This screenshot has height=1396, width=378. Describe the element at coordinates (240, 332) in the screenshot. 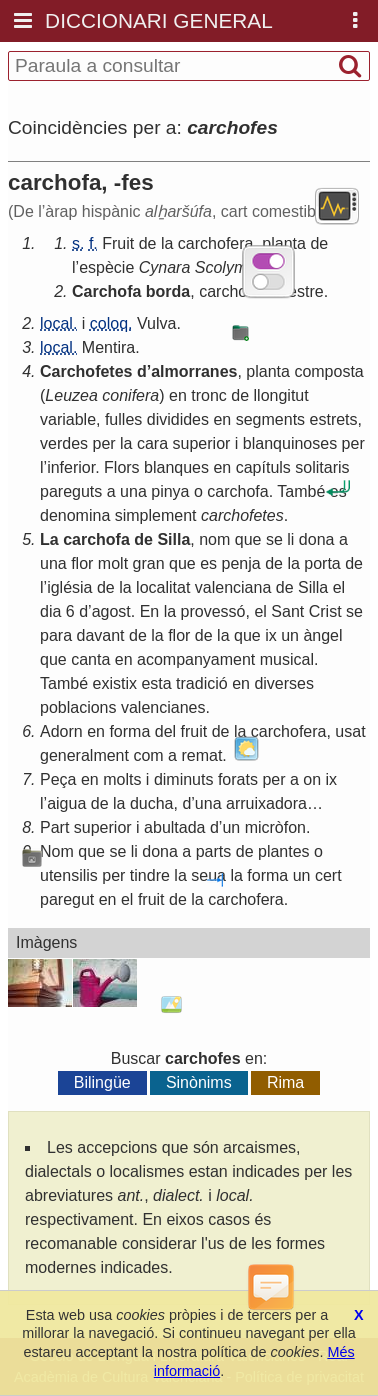

I see `create a new folder` at that location.